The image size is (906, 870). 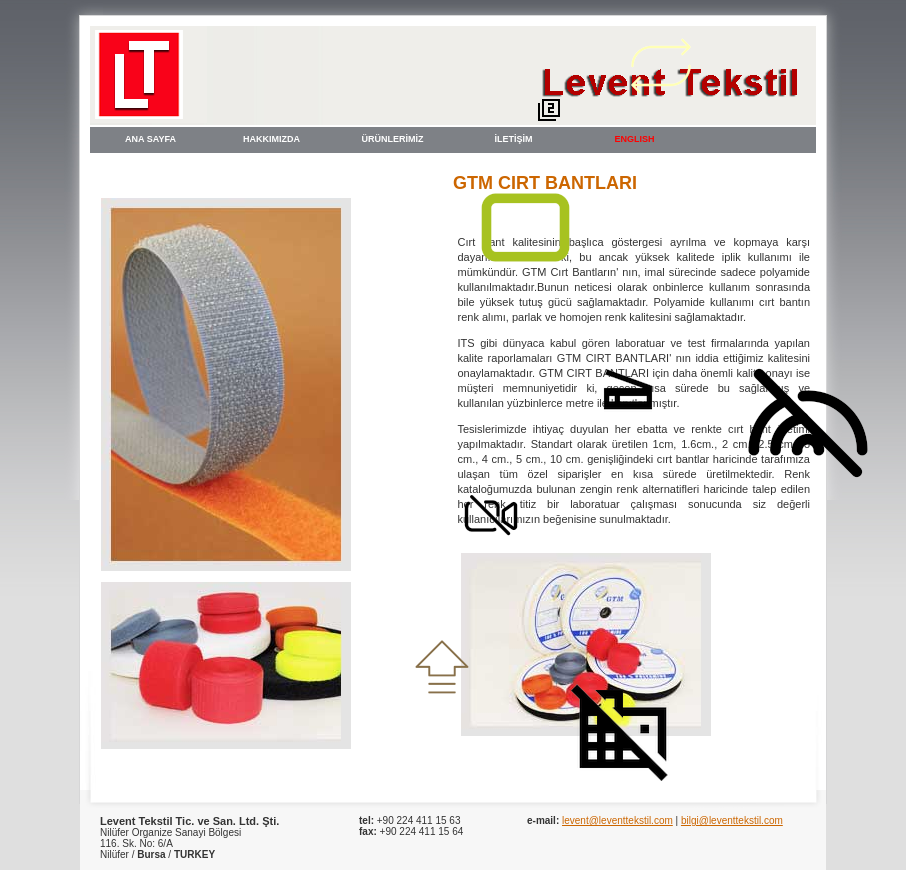 I want to click on toggle repeat mode for media playback, so click(x=661, y=66).